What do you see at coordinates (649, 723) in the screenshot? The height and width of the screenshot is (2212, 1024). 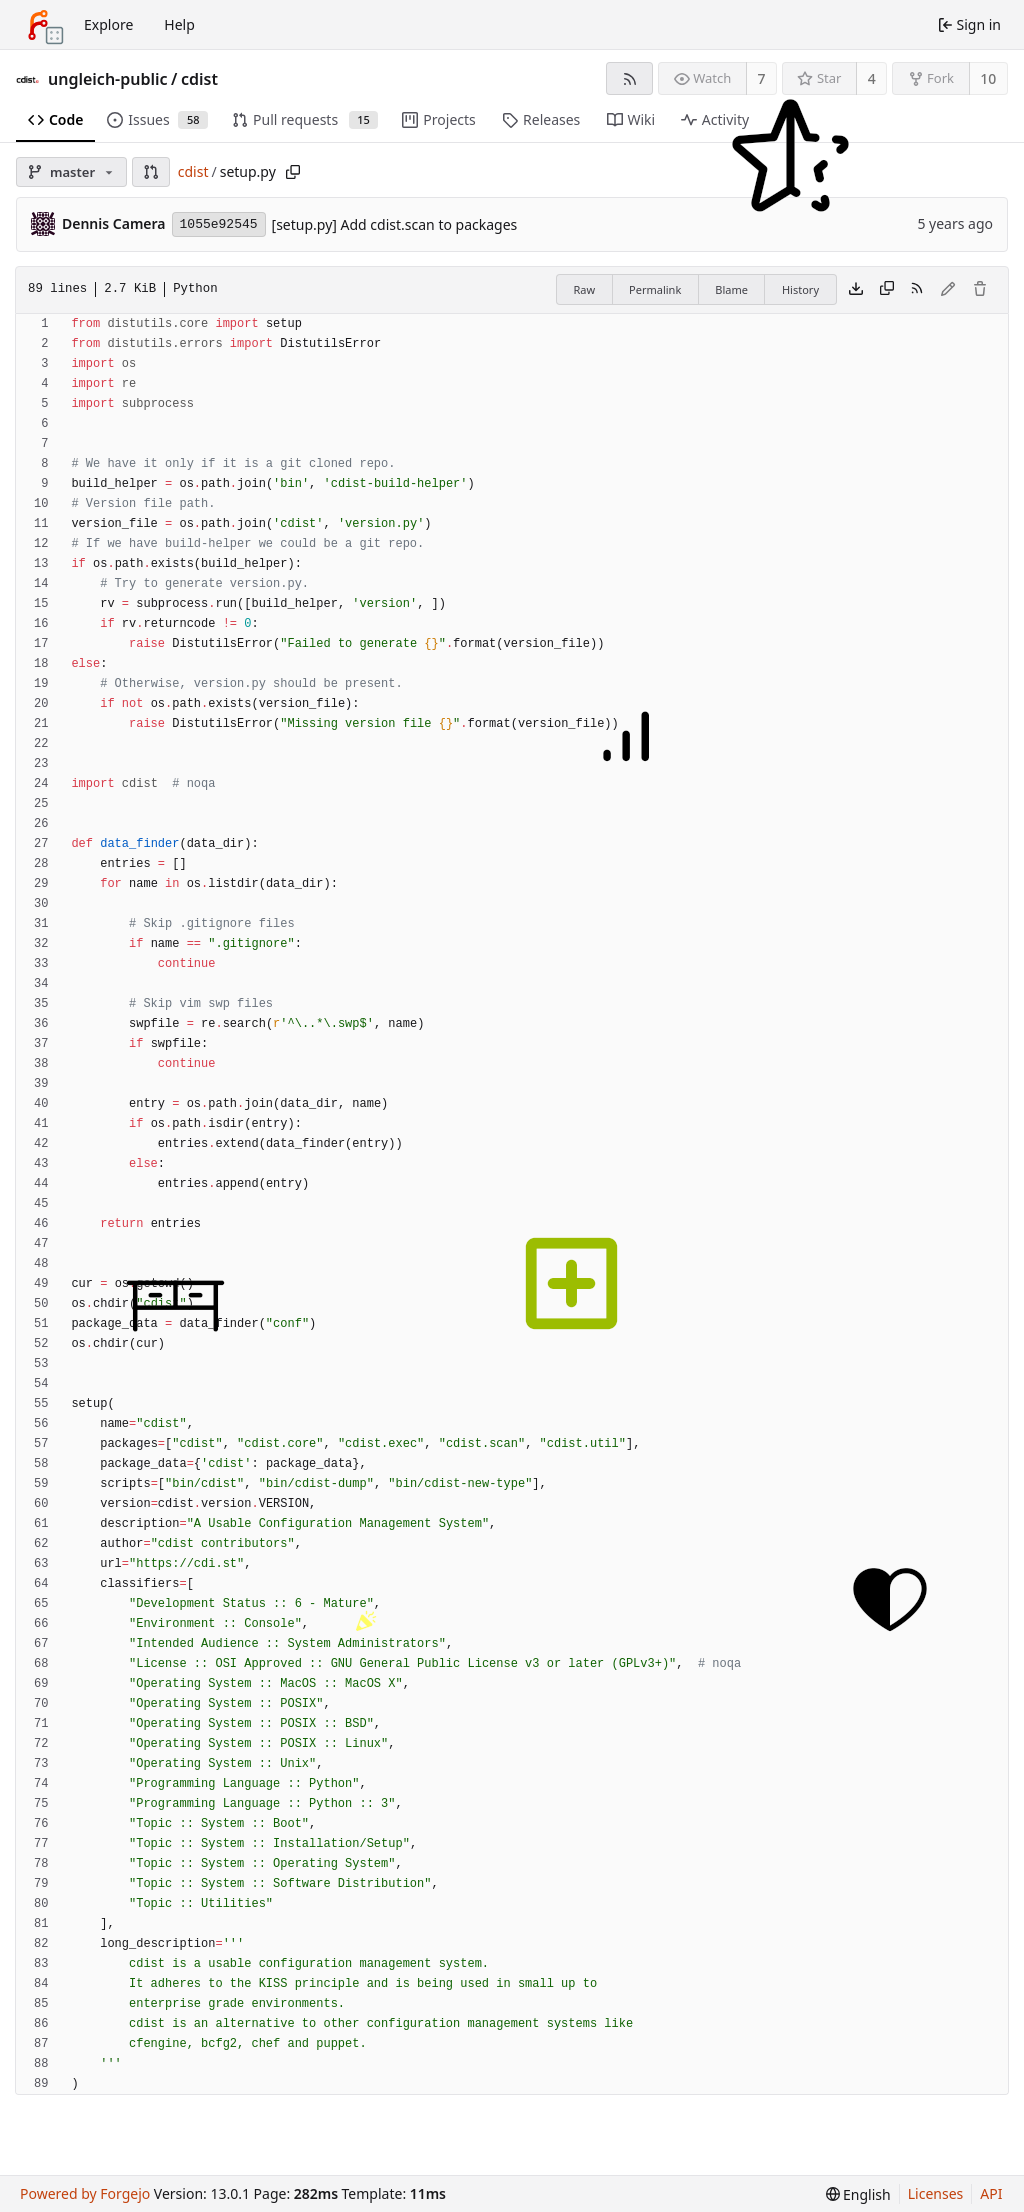 I see `indicates medium cellular signal strength` at bounding box center [649, 723].